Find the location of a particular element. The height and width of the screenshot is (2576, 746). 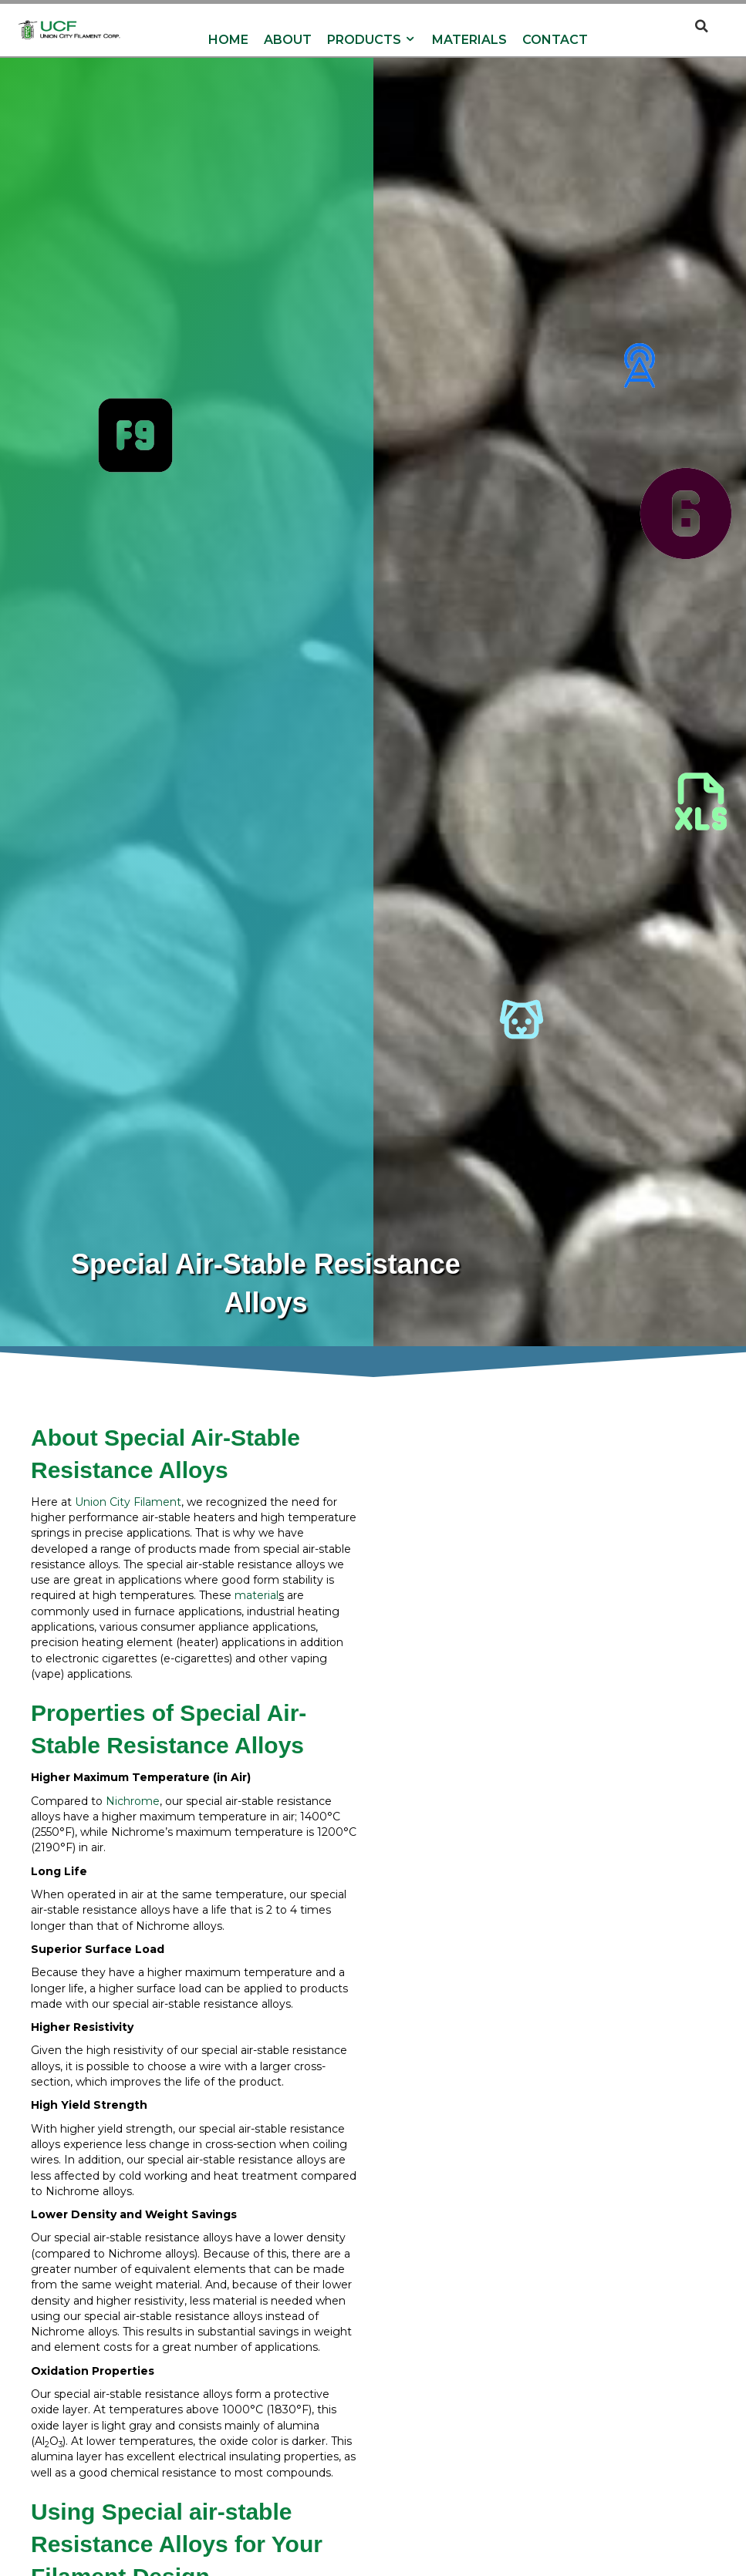

indicates cellular network signal strength is located at coordinates (640, 366).